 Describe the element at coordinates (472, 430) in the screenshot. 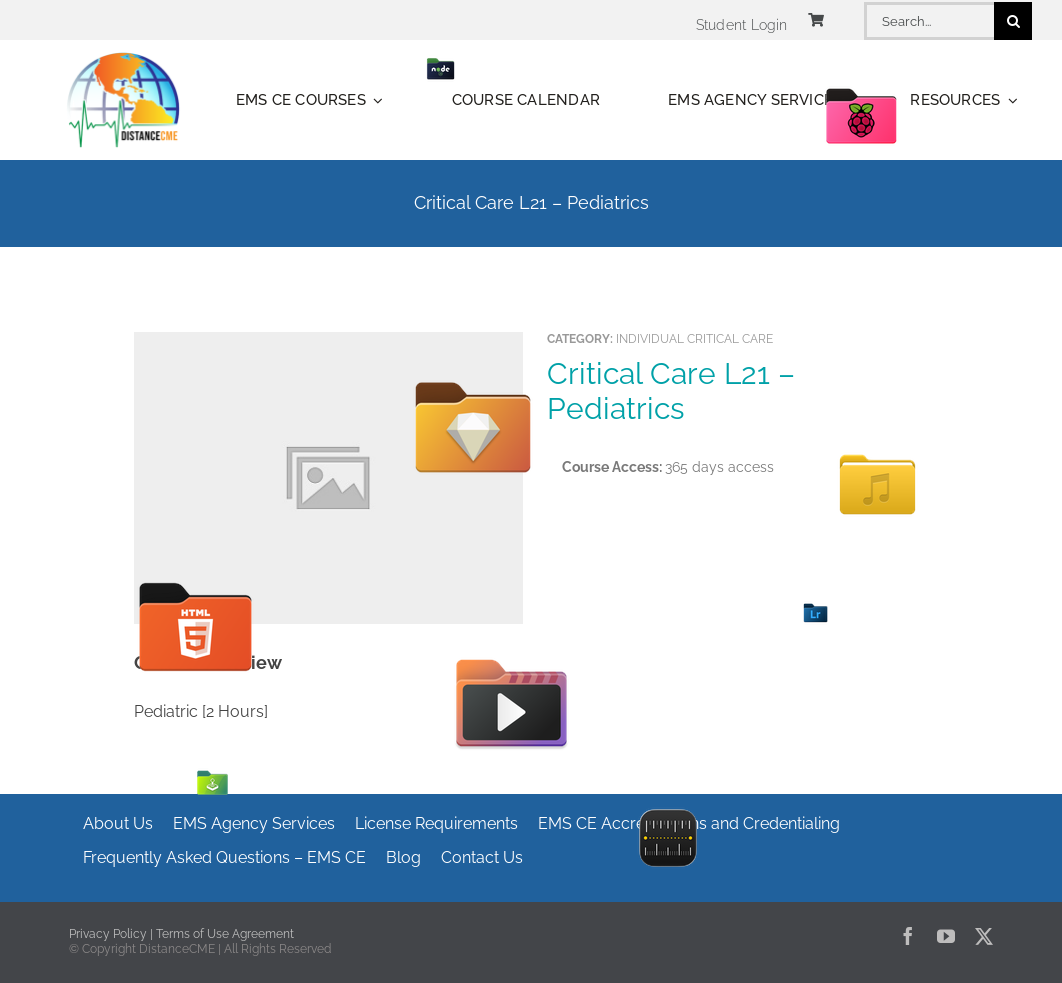

I see `open sketch app project files` at that location.